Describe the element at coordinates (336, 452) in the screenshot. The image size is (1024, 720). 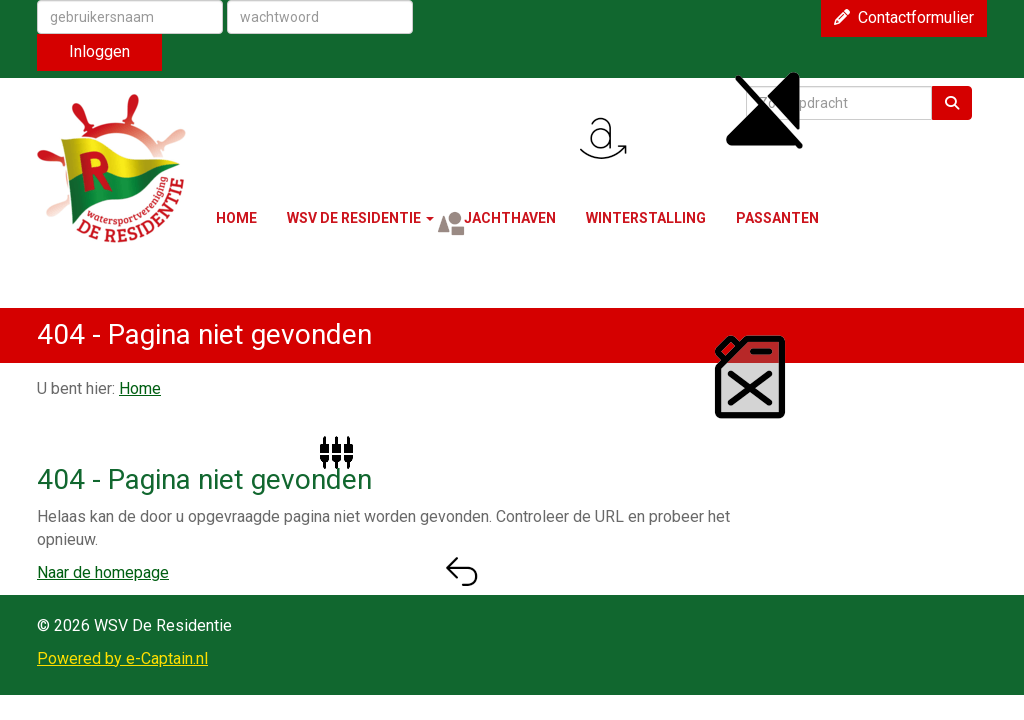
I see `configure audio/video input settings` at that location.